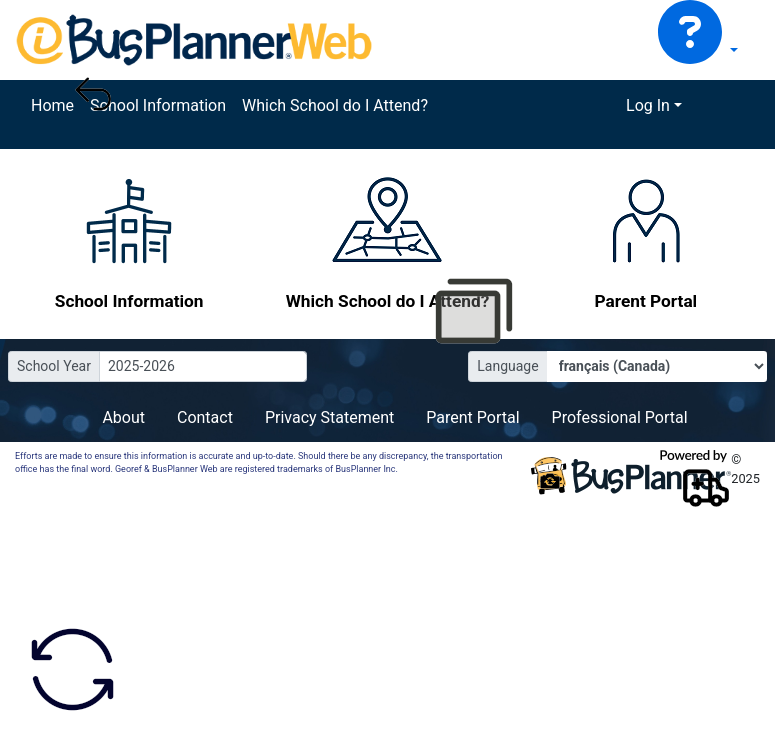  Describe the element at coordinates (550, 481) in the screenshot. I see `switch between front and rear camera` at that location.